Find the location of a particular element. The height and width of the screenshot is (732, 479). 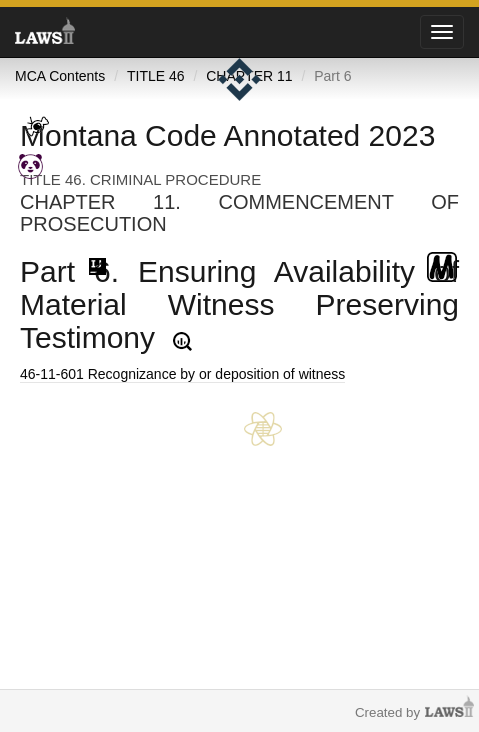

open the Binance cryptocurrency exchange app is located at coordinates (239, 79).